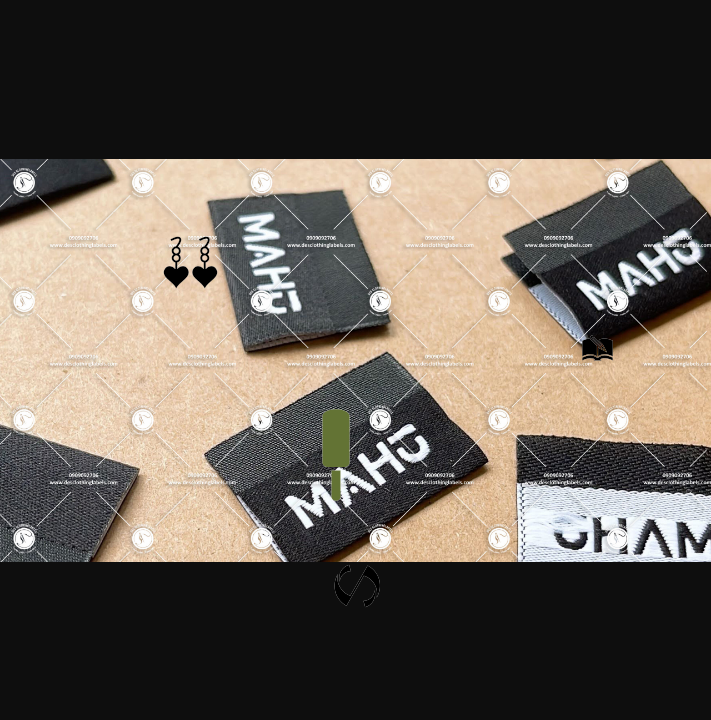 Image resolution: width=711 pixels, height=720 pixels. Describe the element at coordinates (190, 262) in the screenshot. I see `browse heart-shaped earrings in jewelry collection` at that location.